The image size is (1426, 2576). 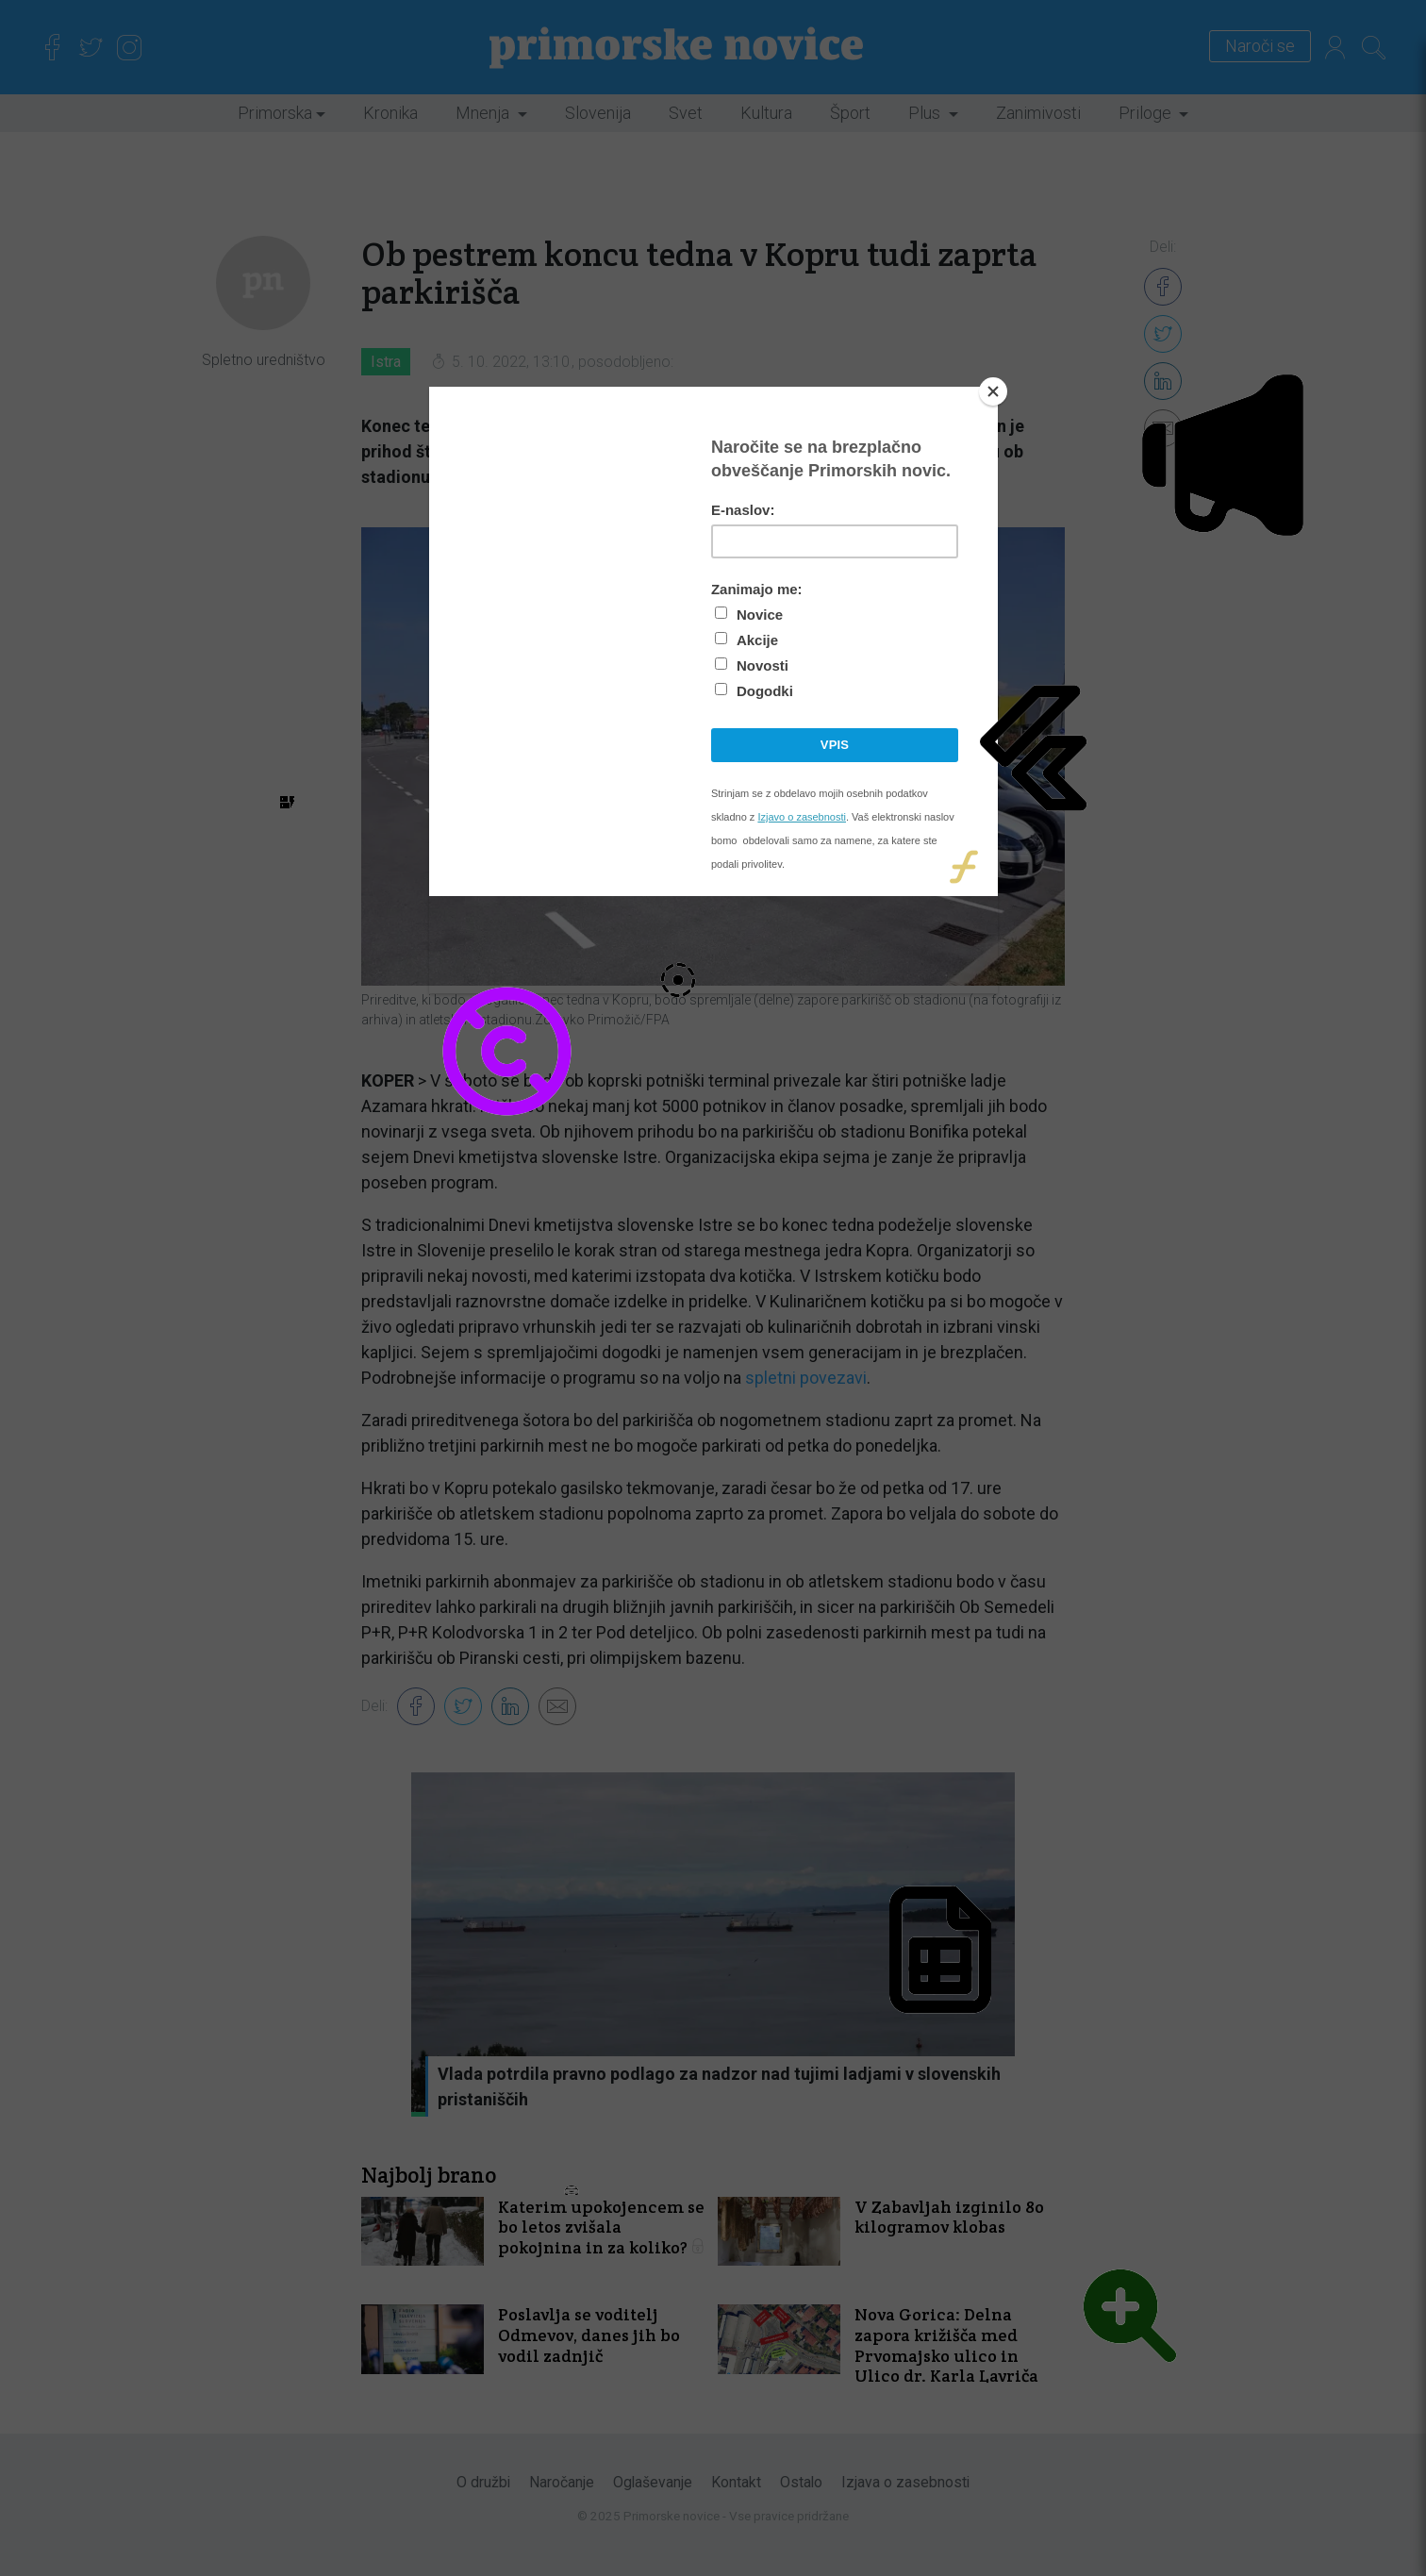 What do you see at coordinates (940, 1950) in the screenshot?
I see `open a spreadsheet file` at bounding box center [940, 1950].